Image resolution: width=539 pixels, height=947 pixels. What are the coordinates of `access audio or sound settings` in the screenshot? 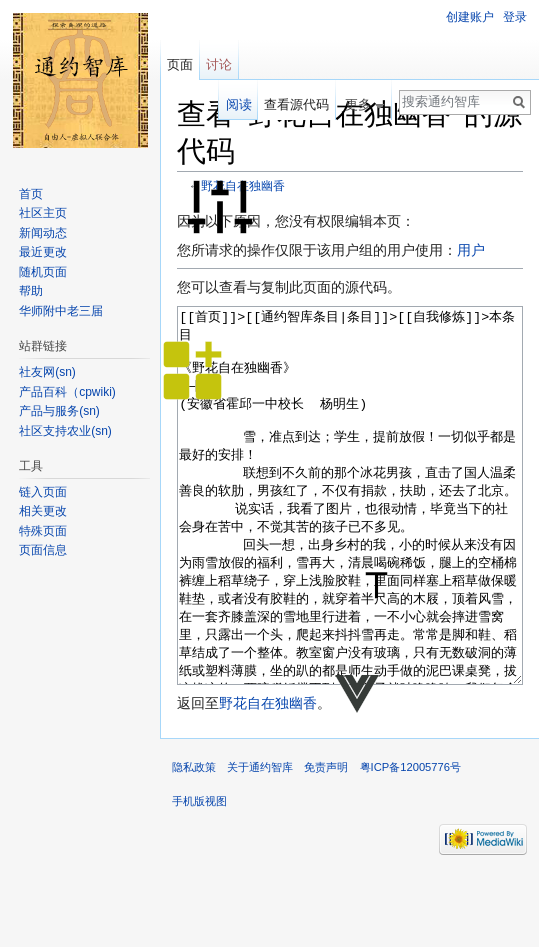 It's located at (220, 207).